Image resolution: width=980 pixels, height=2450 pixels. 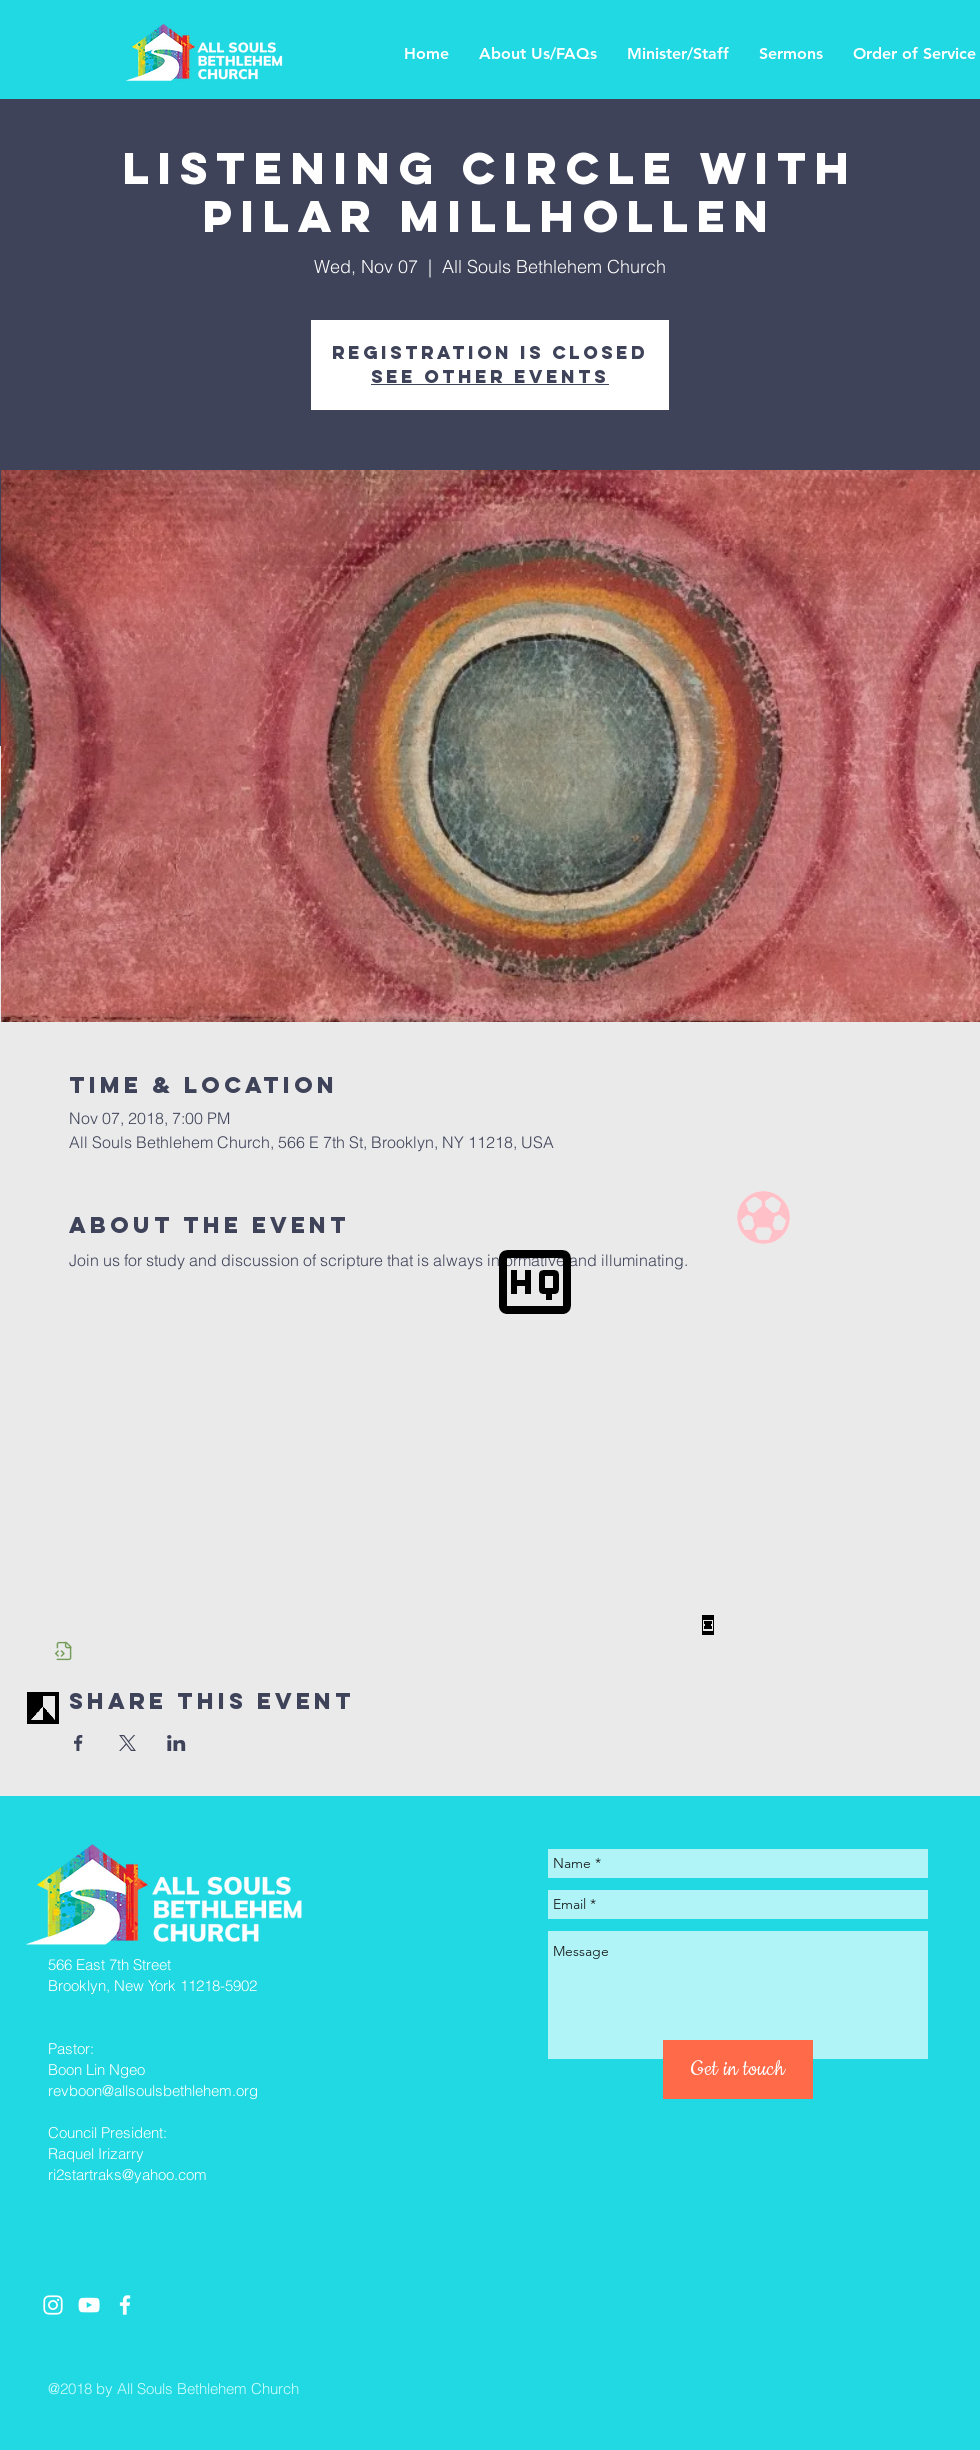 I want to click on apply black and white filter to image, so click(x=43, y=1708).